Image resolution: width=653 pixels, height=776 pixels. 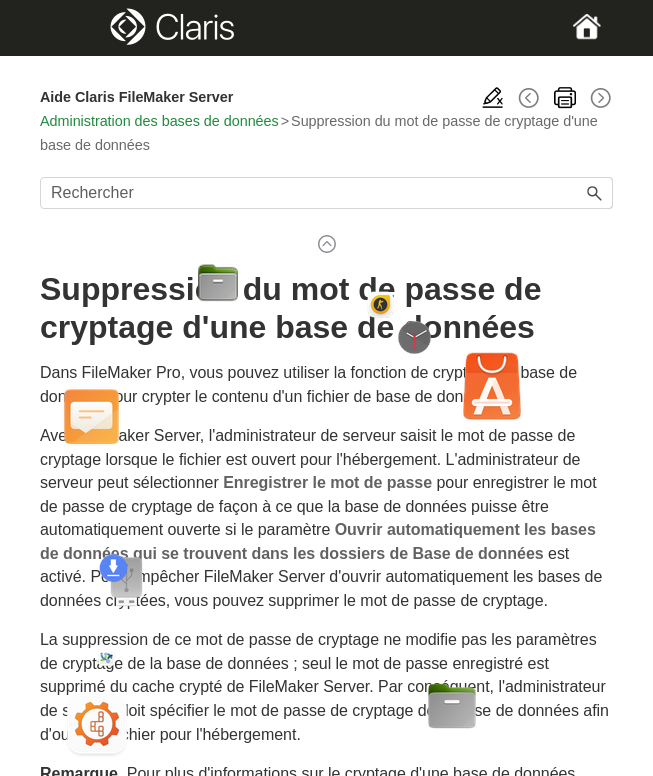 What do you see at coordinates (106, 657) in the screenshot?
I see `open barrier app for keyboard and mouse sharing` at bounding box center [106, 657].